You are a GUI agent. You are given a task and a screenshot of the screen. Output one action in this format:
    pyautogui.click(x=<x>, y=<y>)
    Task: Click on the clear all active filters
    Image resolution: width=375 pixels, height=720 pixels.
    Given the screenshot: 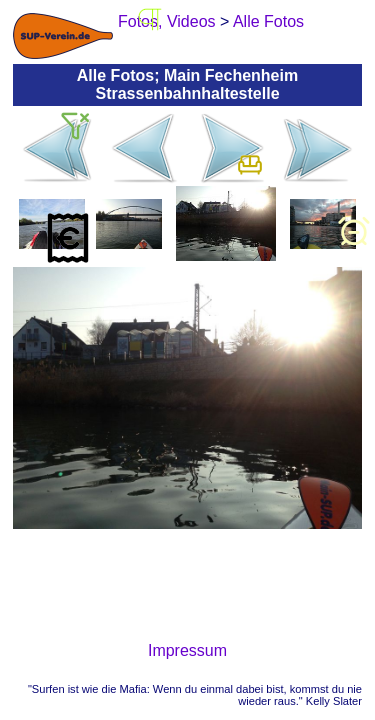 What is the action you would take?
    pyautogui.click(x=75, y=125)
    